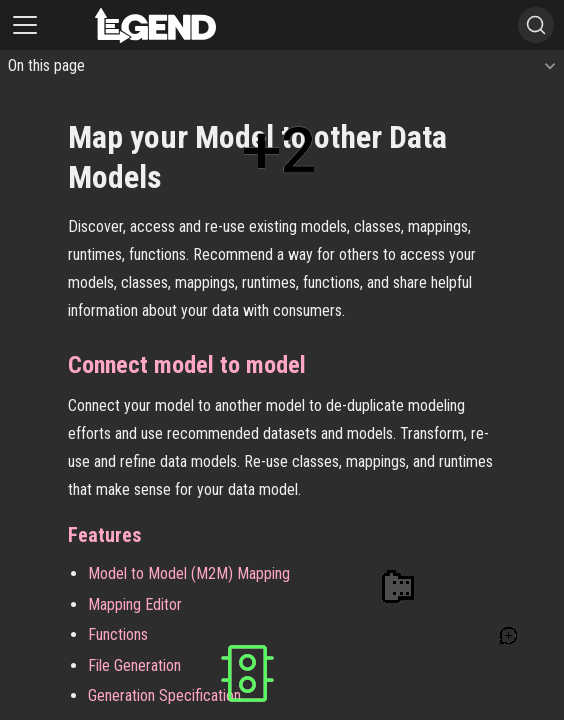  What do you see at coordinates (279, 151) in the screenshot?
I see `increase exposure by 2 stops in photo editing` at bounding box center [279, 151].